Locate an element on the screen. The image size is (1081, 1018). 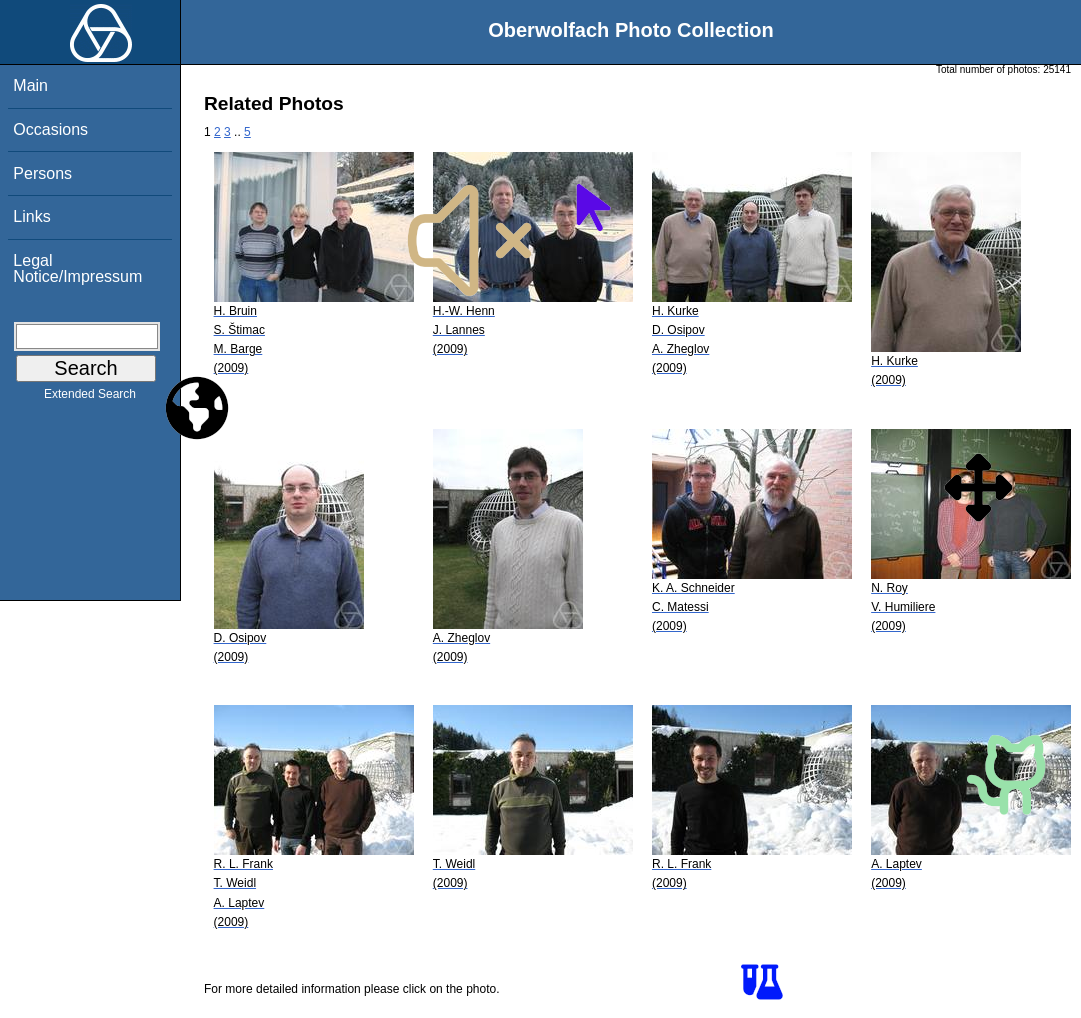
access laboratory or science tools is located at coordinates (763, 982).